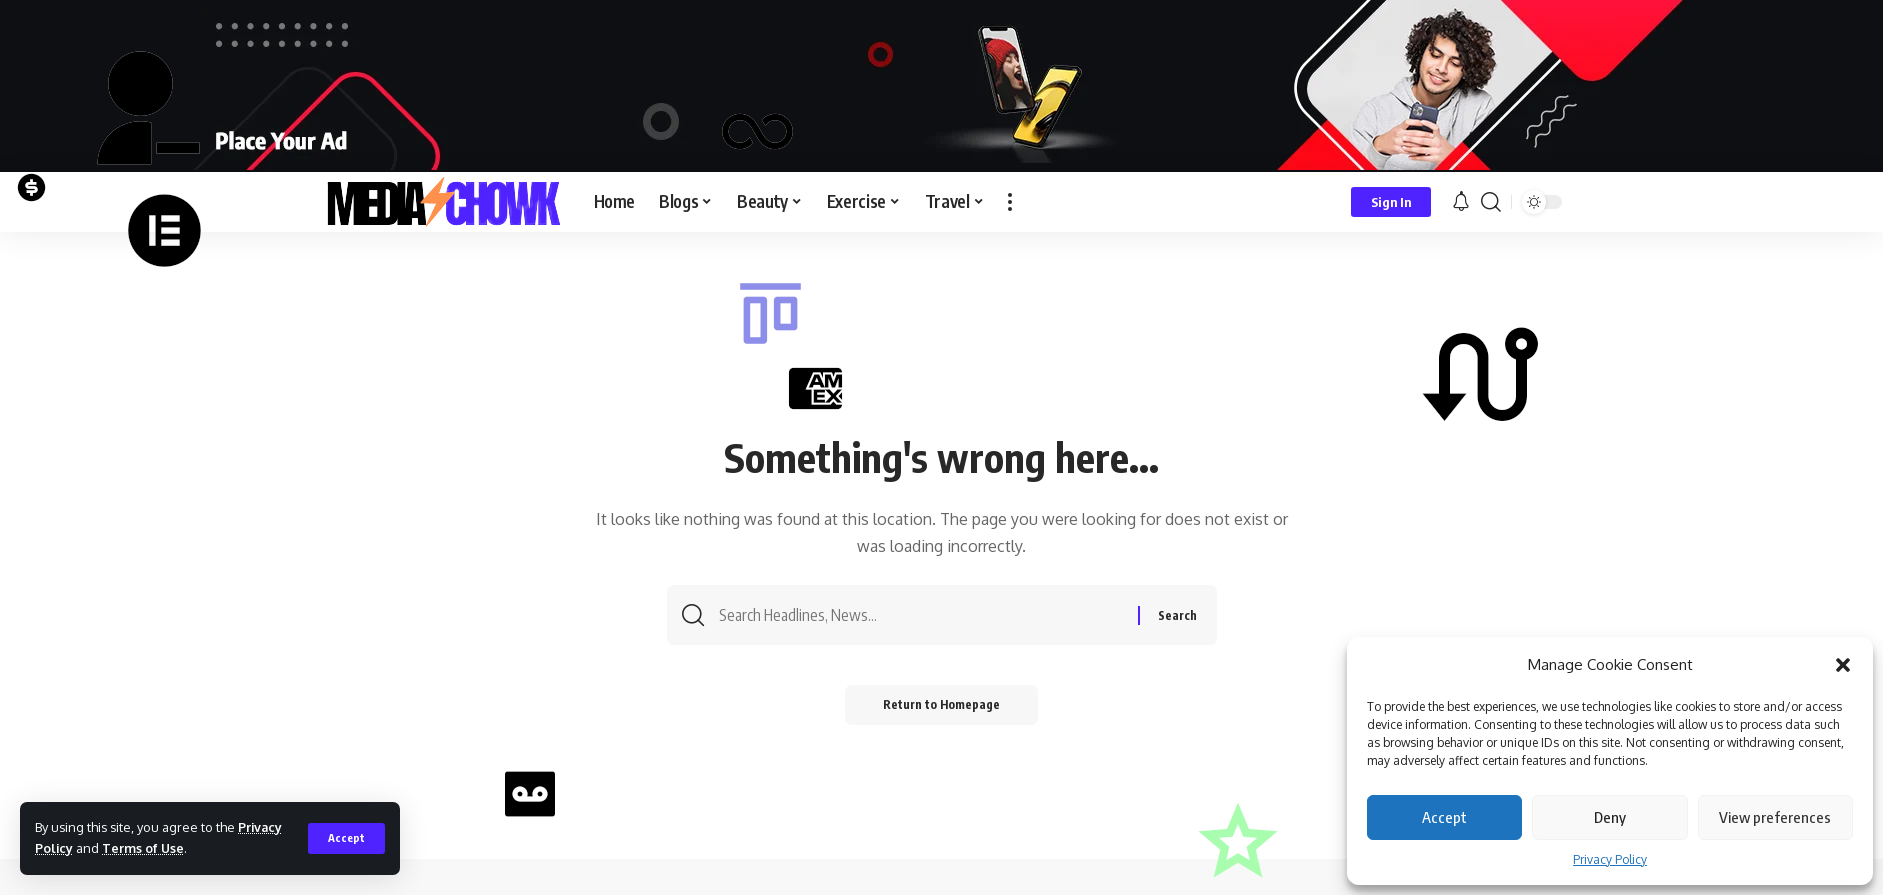  Describe the element at coordinates (164, 230) in the screenshot. I see `elementor website builder logo` at that location.